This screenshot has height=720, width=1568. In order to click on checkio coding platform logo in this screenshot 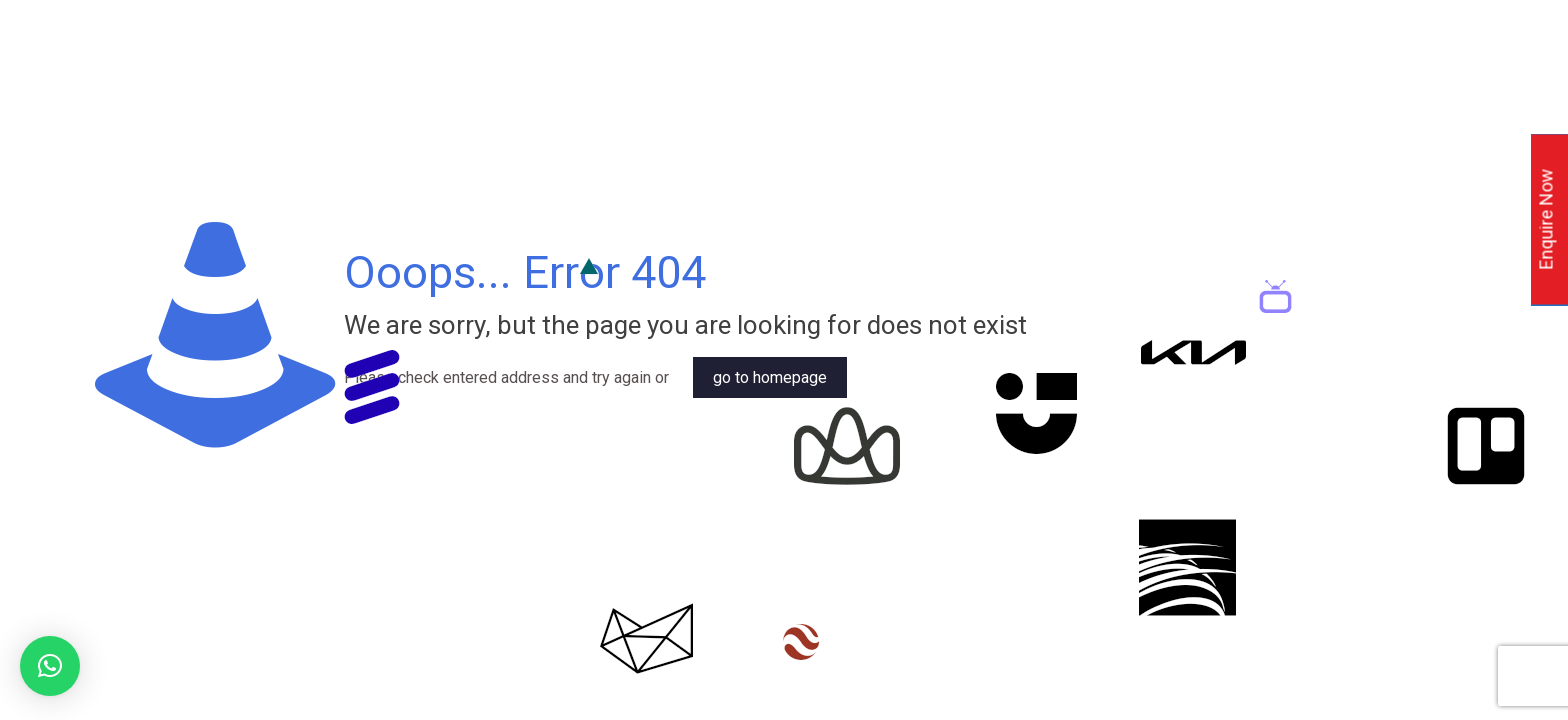, I will do `click(646, 638)`.